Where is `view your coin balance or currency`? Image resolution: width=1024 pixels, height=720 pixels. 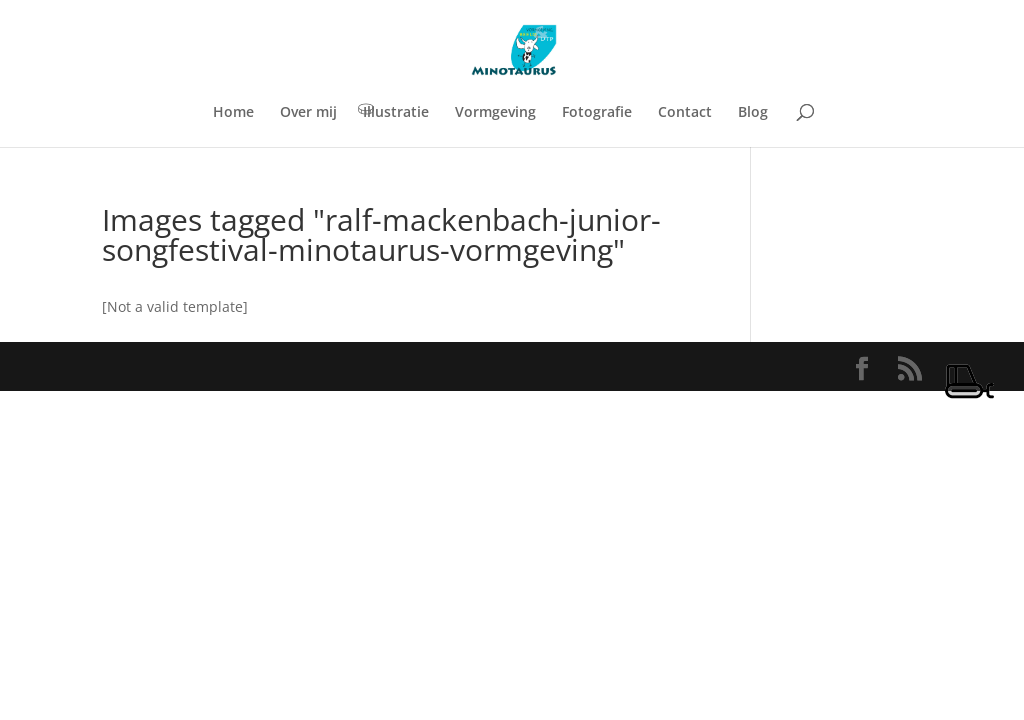
view your coin balance or currency is located at coordinates (366, 109).